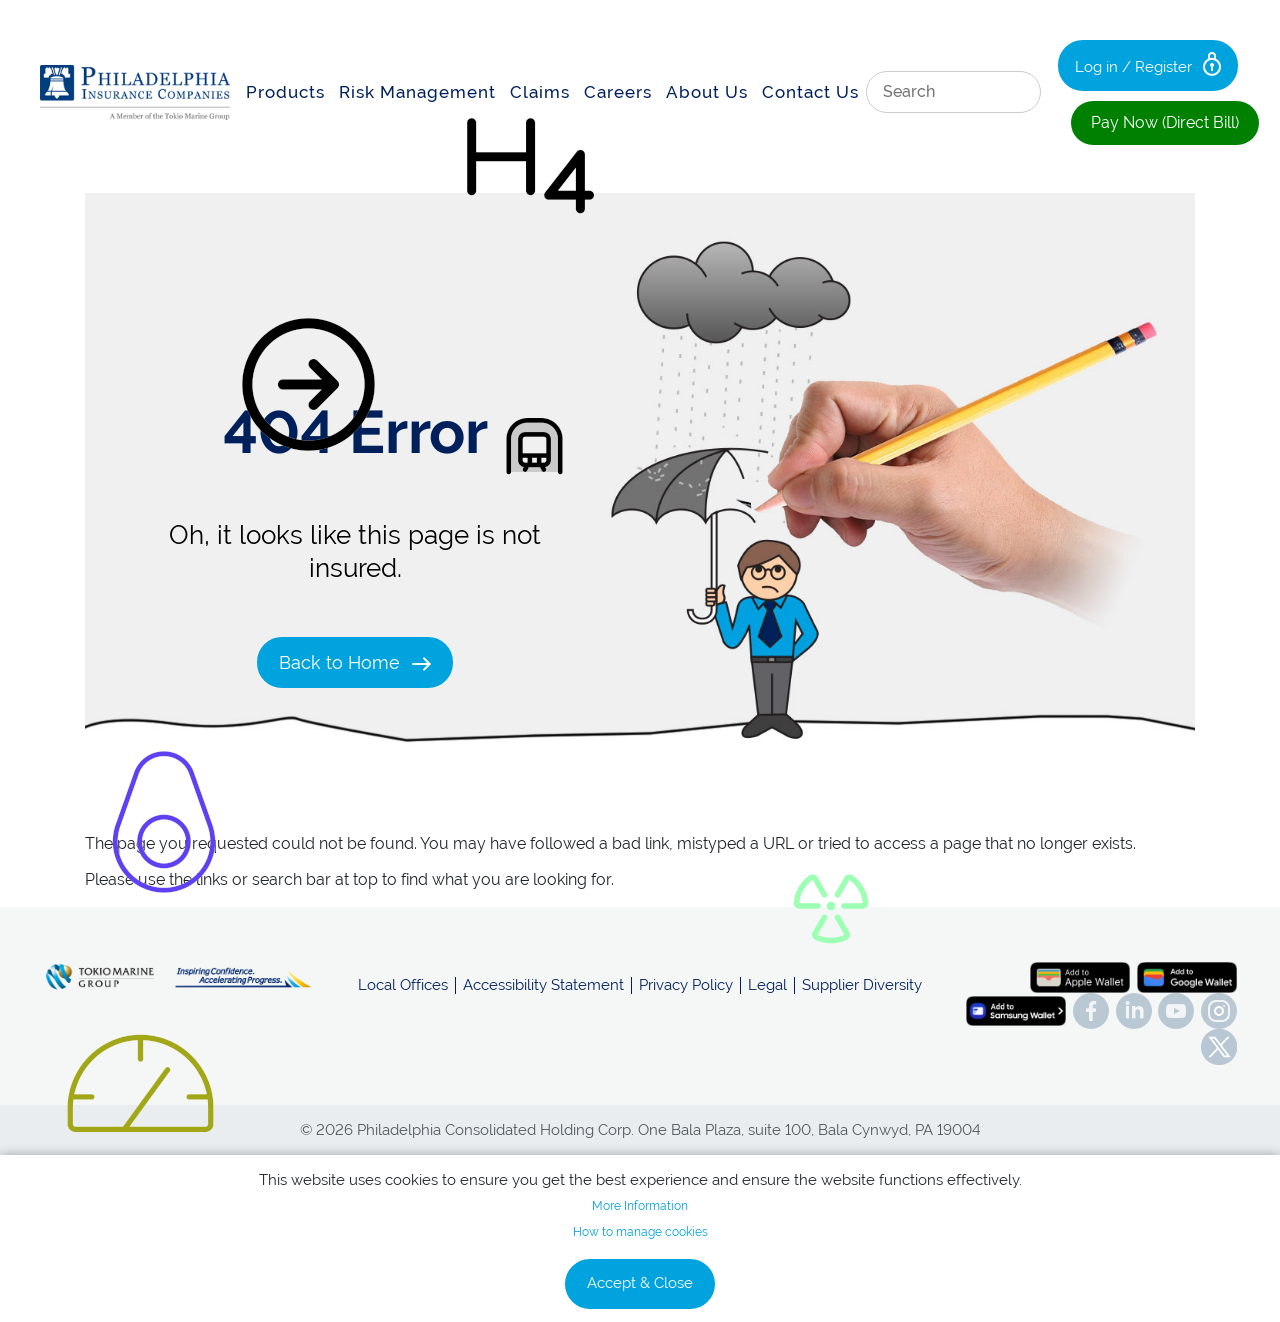 The height and width of the screenshot is (1322, 1280). Describe the element at coordinates (521, 163) in the screenshot. I see `format text as heading level 4` at that location.